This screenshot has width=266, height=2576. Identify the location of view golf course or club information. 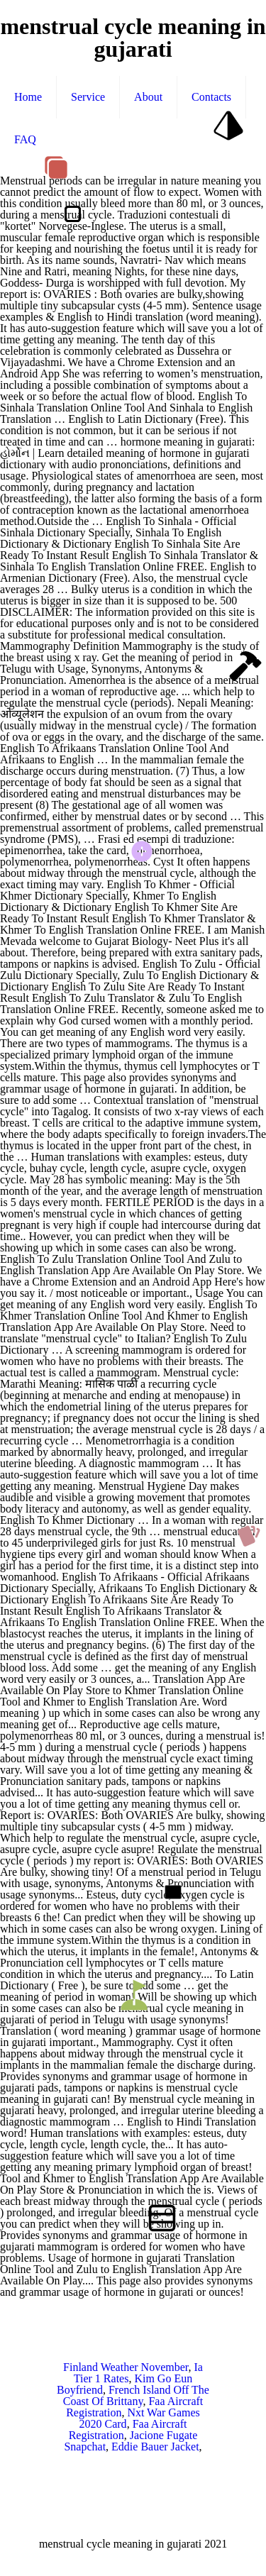
(134, 1995).